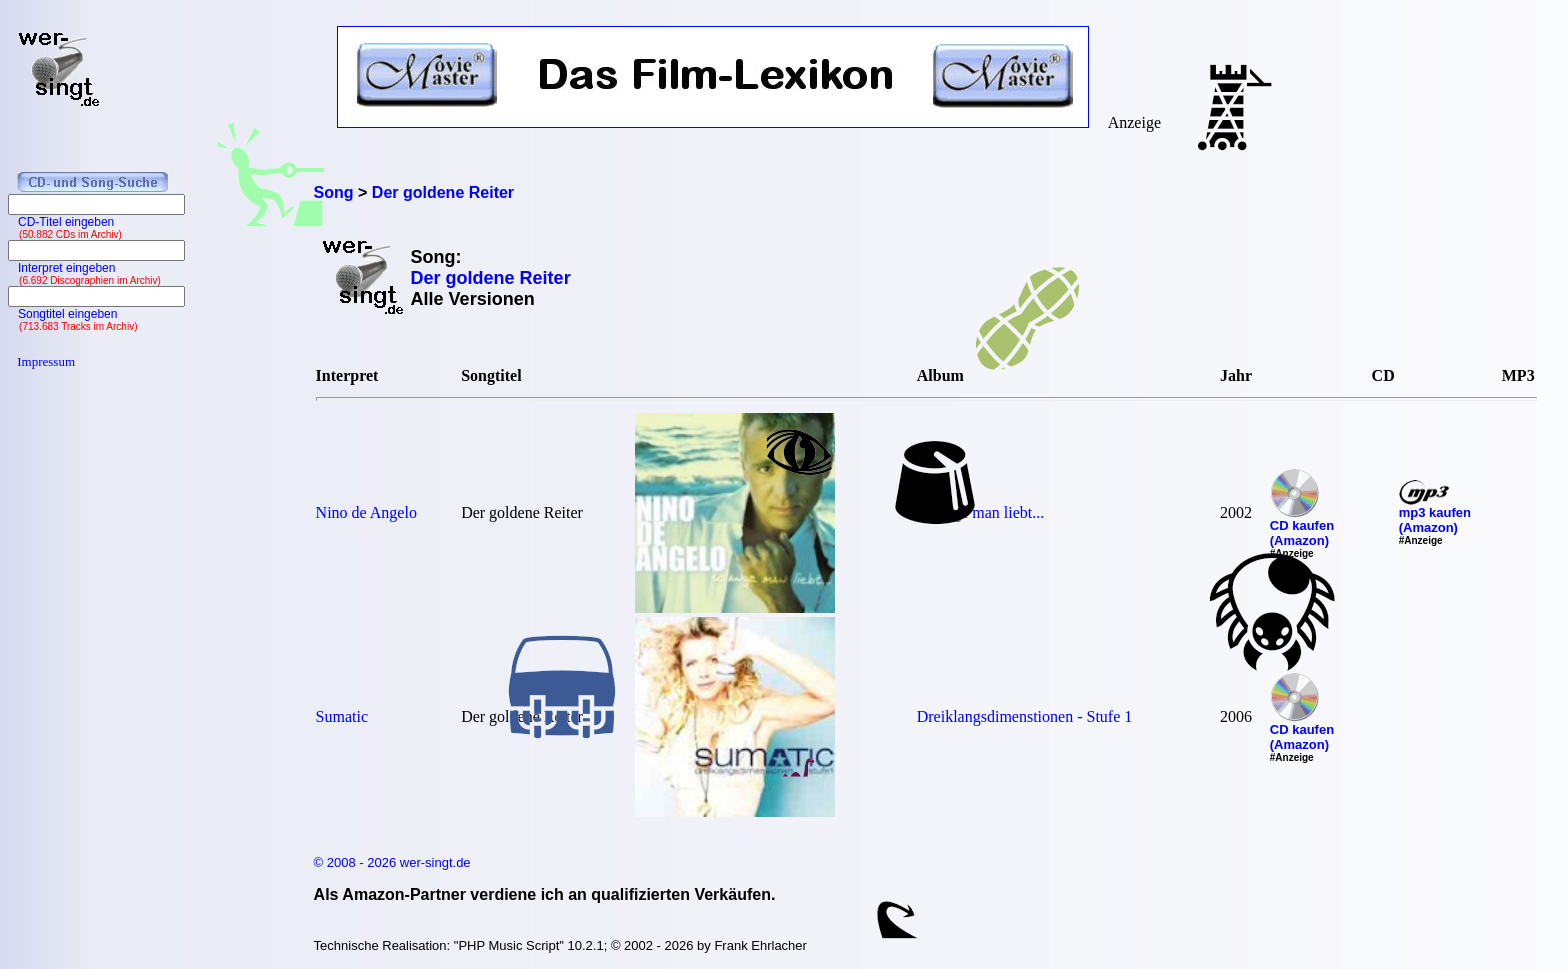  I want to click on select fez hat accessory for avatar, so click(934, 482).